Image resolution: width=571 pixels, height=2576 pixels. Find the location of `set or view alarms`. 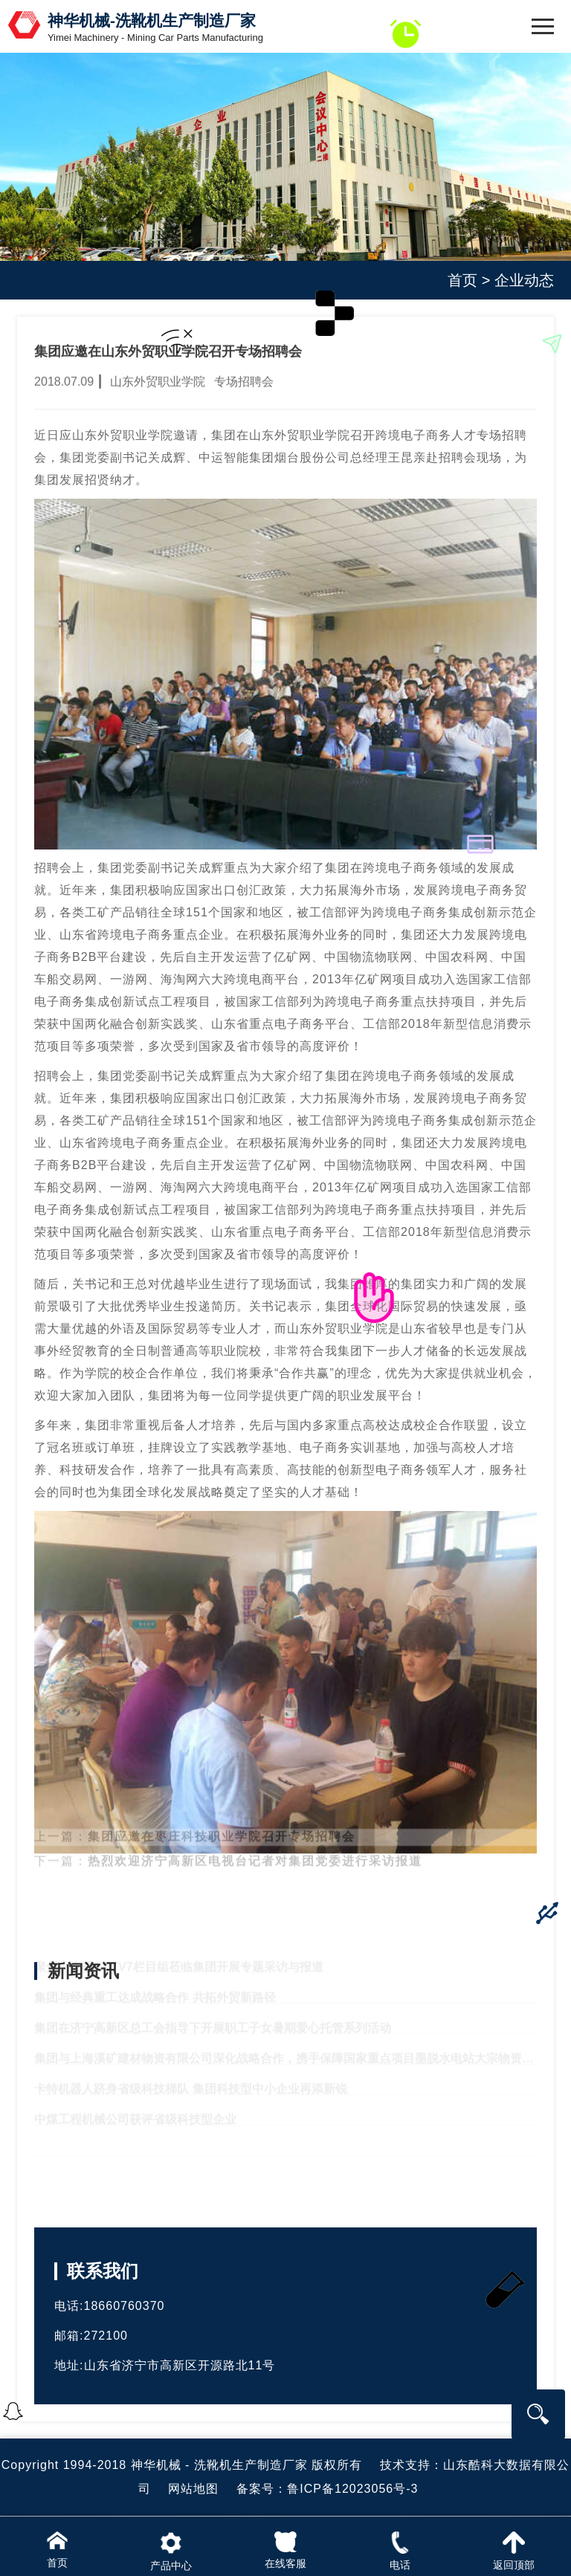

set or view alarms is located at coordinates (405, 33).